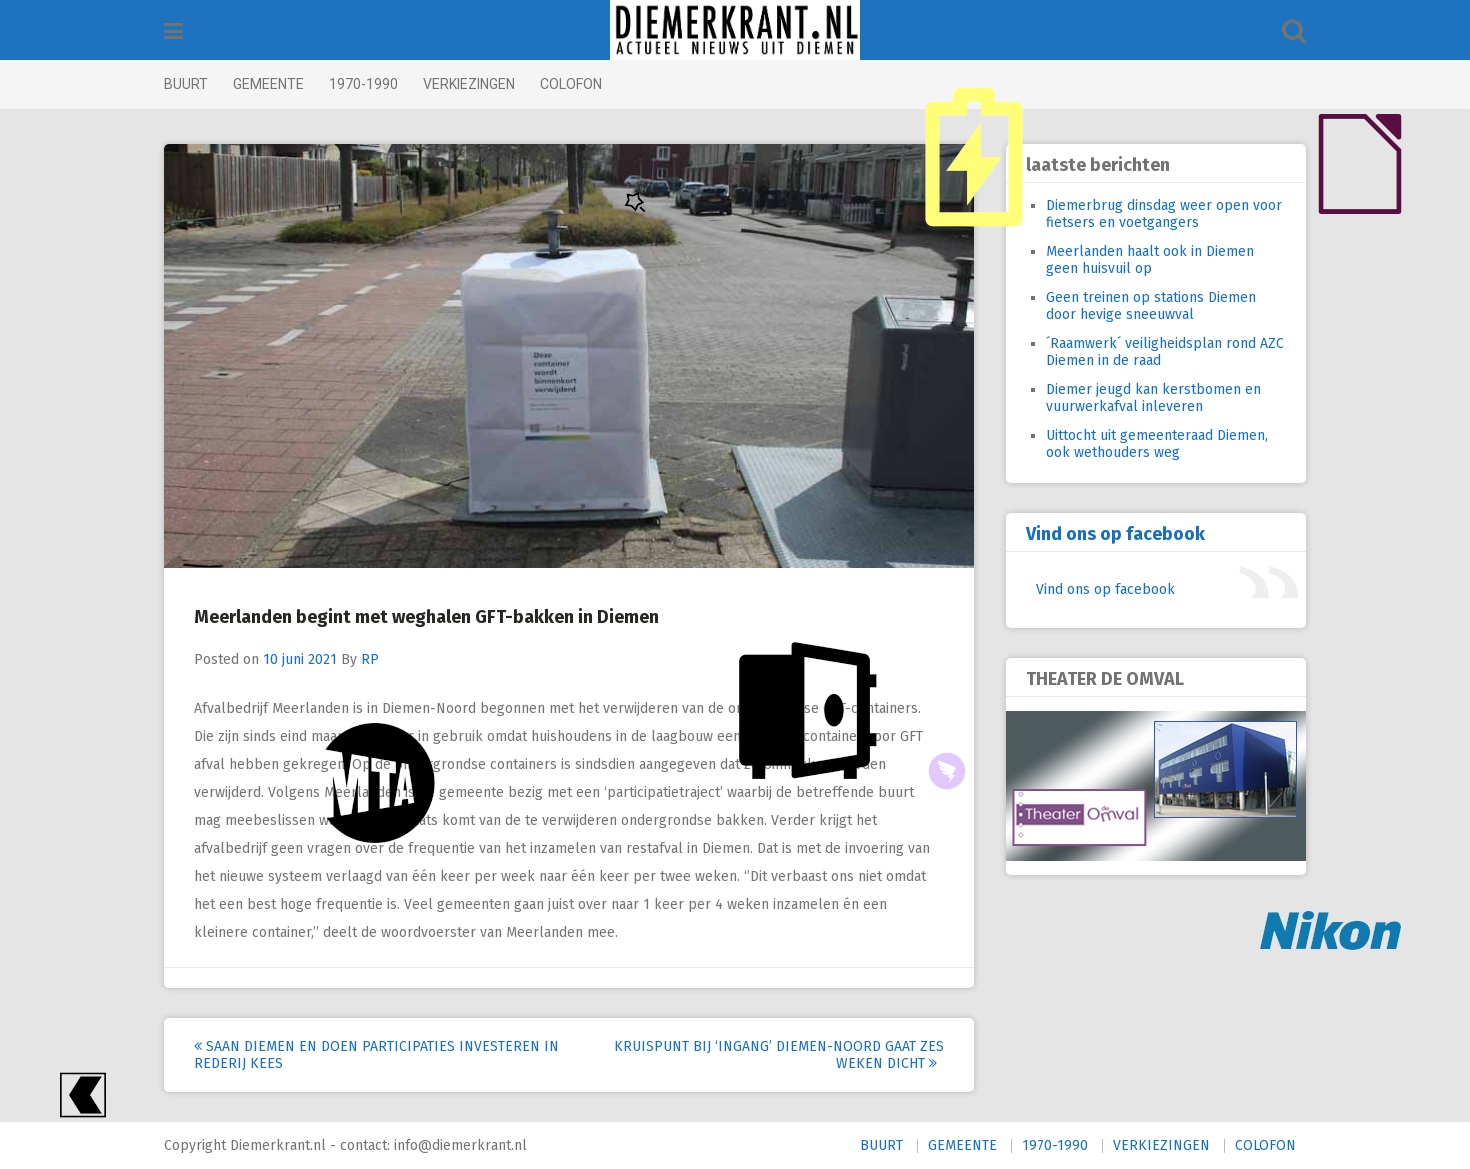 This screenshot has width=1470, height=1169. Describe the element at coordinates (380, 783) in the screenshot. I see `Metropolitan Transportation Authority (MTA) logo` at that location.